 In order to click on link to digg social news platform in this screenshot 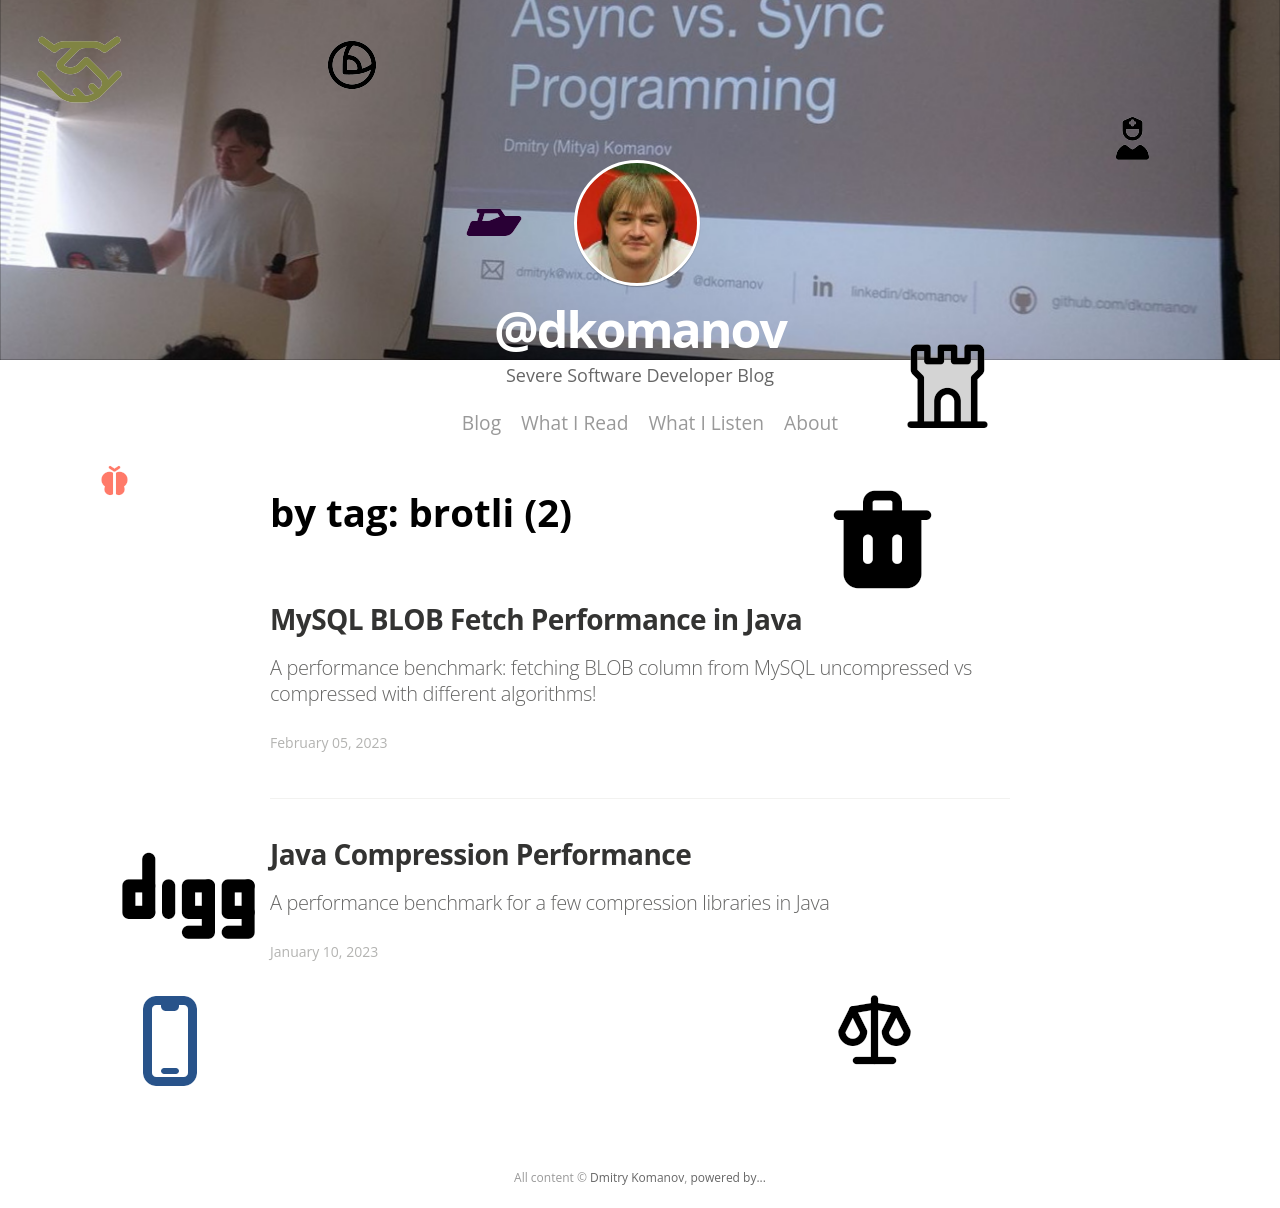, I will do `click(188, 892)`.